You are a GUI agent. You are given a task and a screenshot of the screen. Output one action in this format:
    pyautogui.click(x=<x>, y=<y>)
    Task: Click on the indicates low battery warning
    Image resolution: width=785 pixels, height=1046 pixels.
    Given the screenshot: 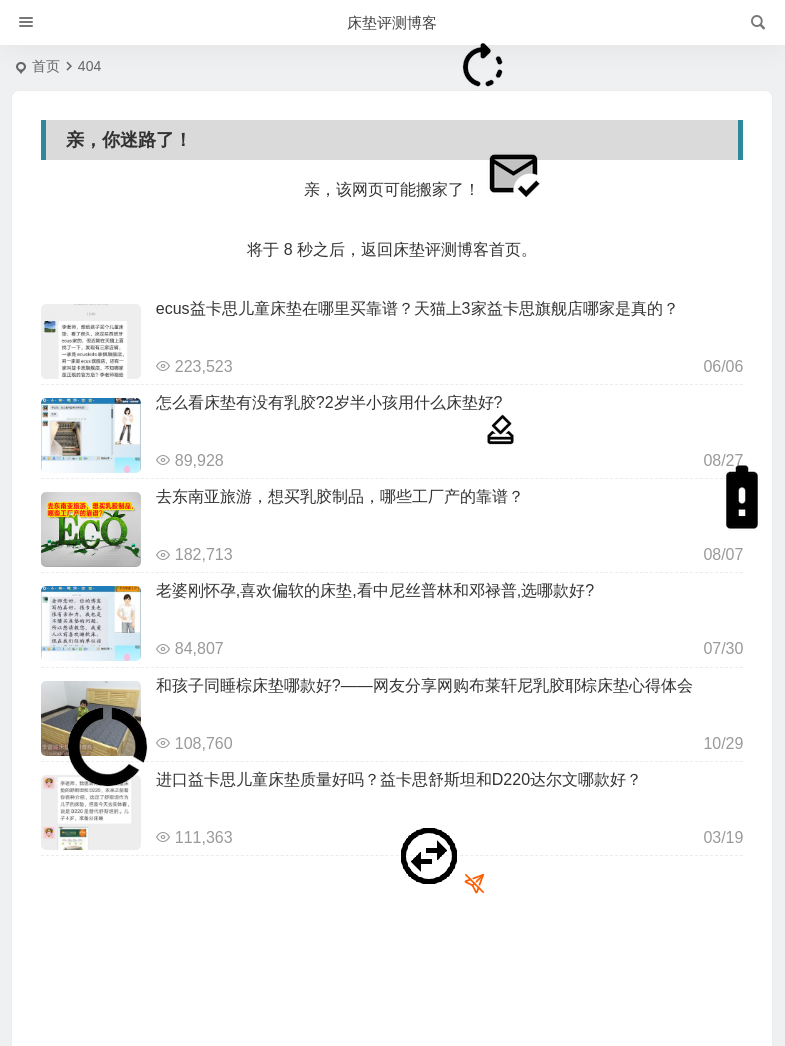 What is the action you would take?
    pyautogui.click(x=742, y=497)
    